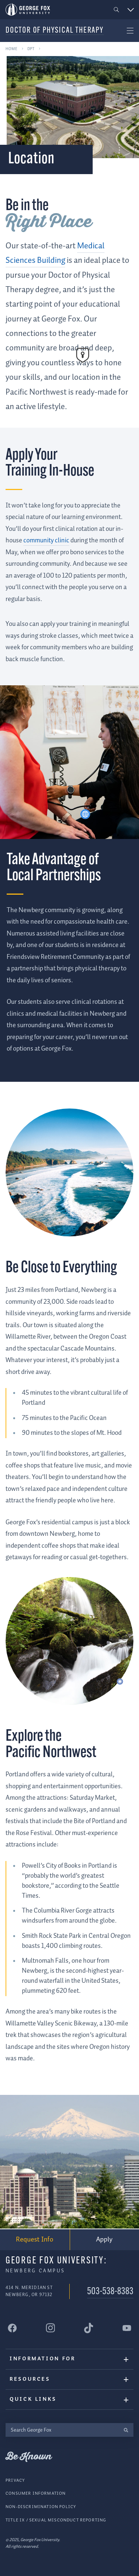 This screenshot has height=2576, width=139. What do you see at coordinates (85, 814) in the screenshot?
I see `indicates a web-based or online resource` at bounding box center [85, 814].